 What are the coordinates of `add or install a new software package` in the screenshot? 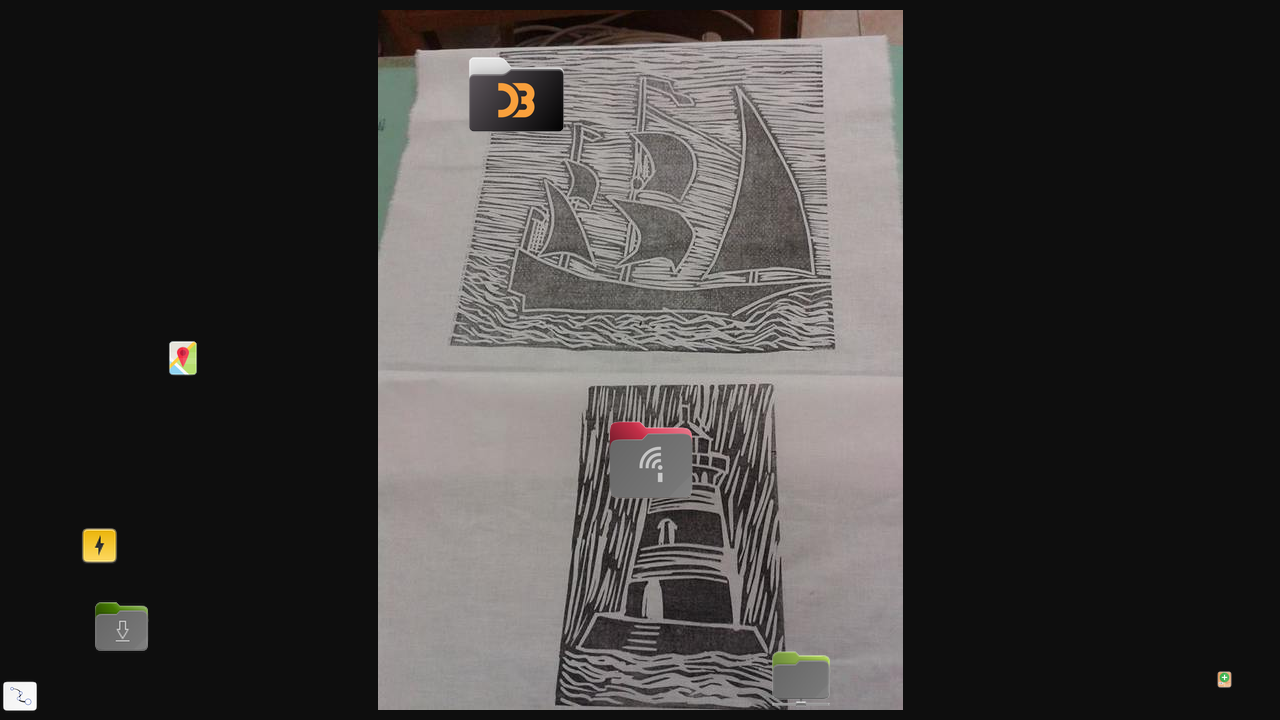 It's located at (1224, 679).